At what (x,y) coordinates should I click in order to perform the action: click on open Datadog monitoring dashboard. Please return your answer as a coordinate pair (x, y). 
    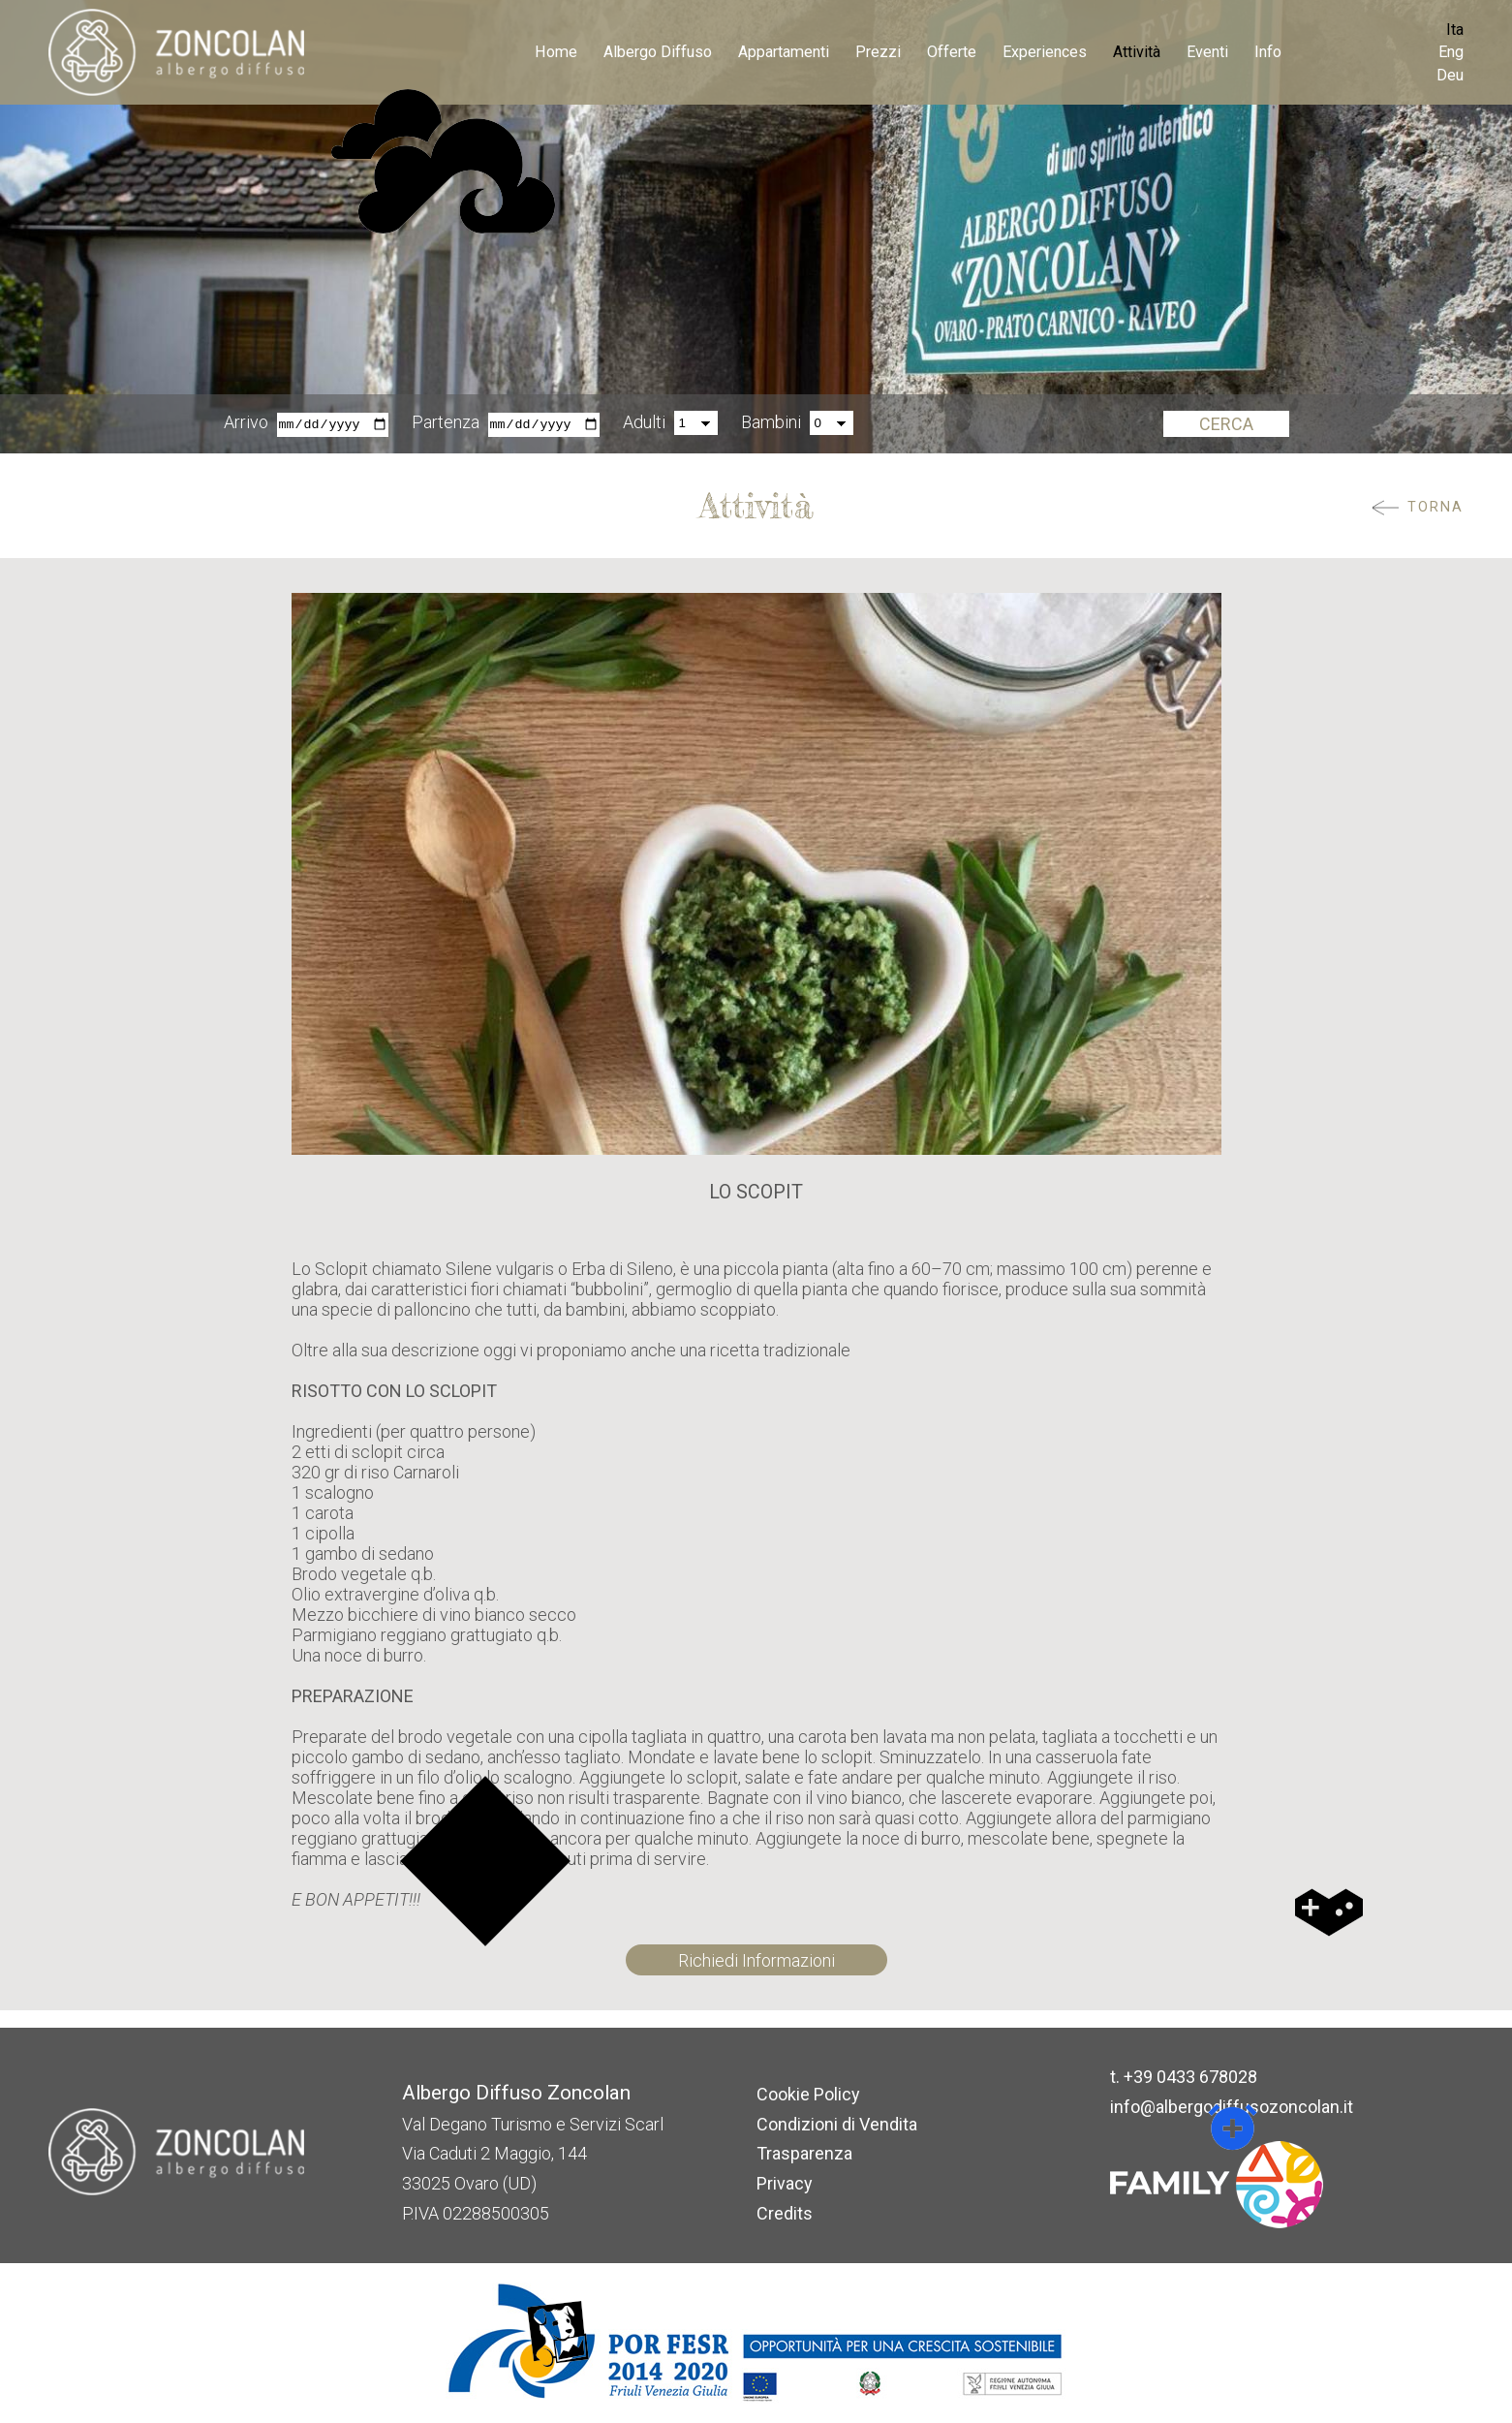
    Looking at the image, I should click on (558, 2334).